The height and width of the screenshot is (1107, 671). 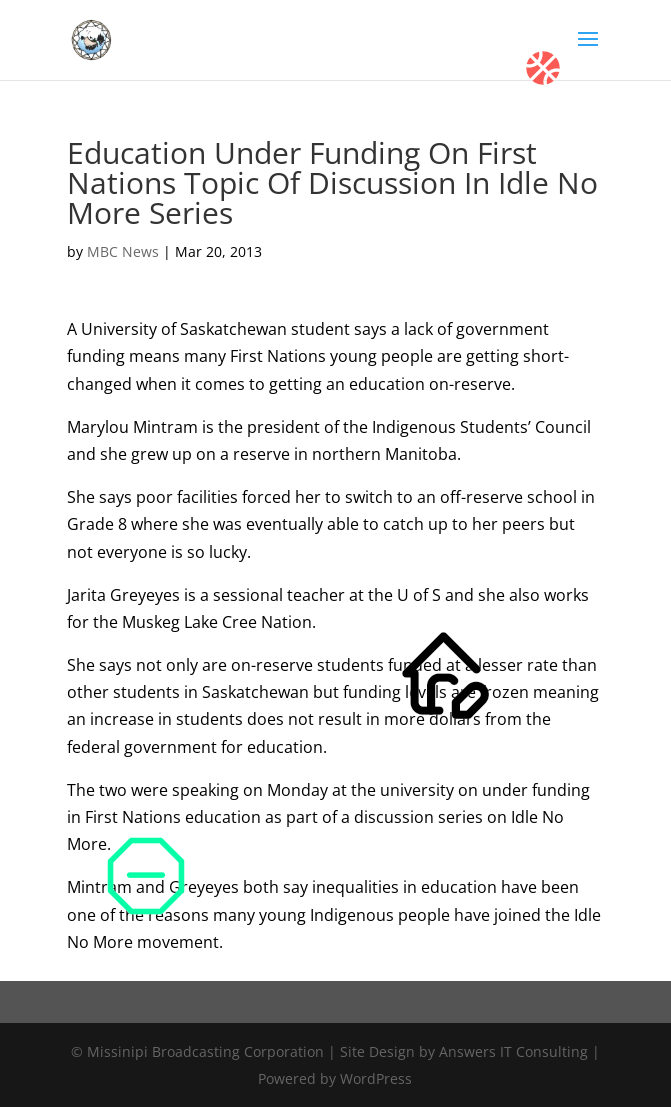 What do you see at coordinates (146, 876) in the screenshot?
I see `indicates blocked or restricted content` at bounding box center [146, 876].